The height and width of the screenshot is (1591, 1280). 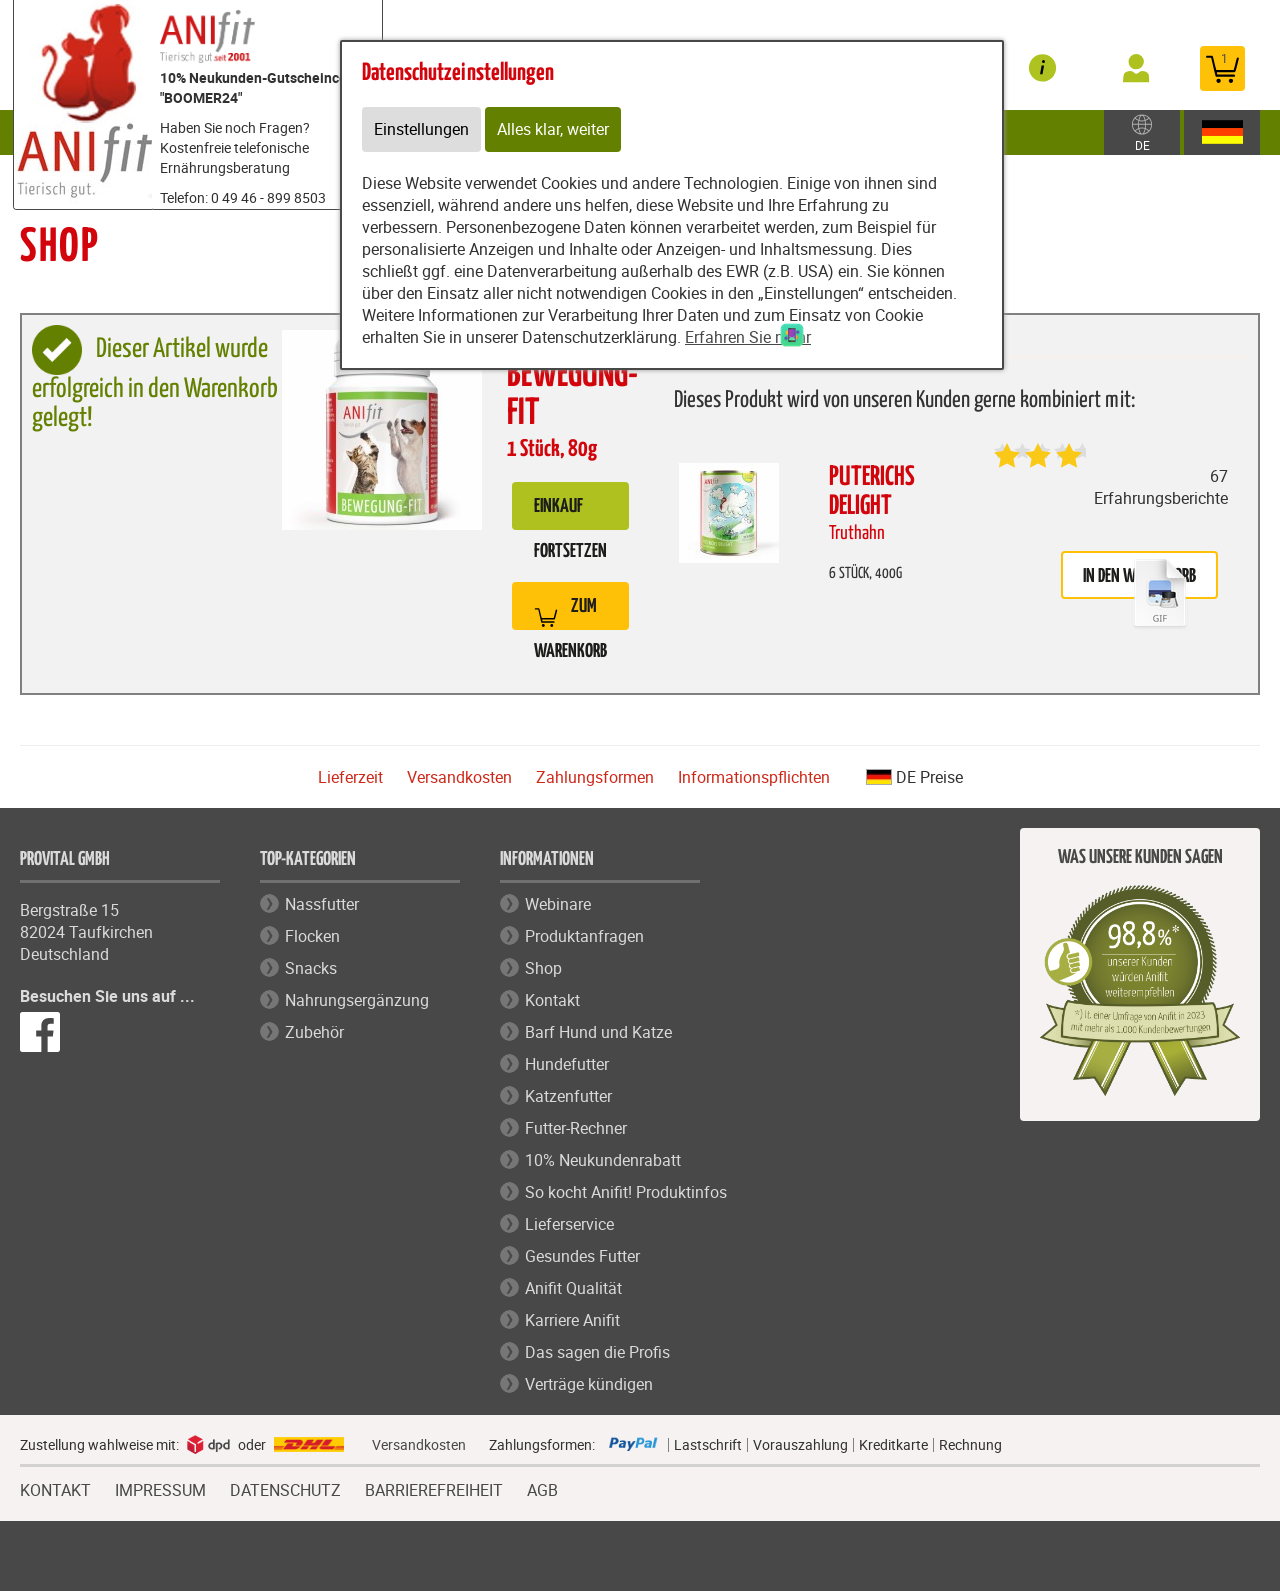 I want to click on a GIF image file, so click(x=1160, y=594).